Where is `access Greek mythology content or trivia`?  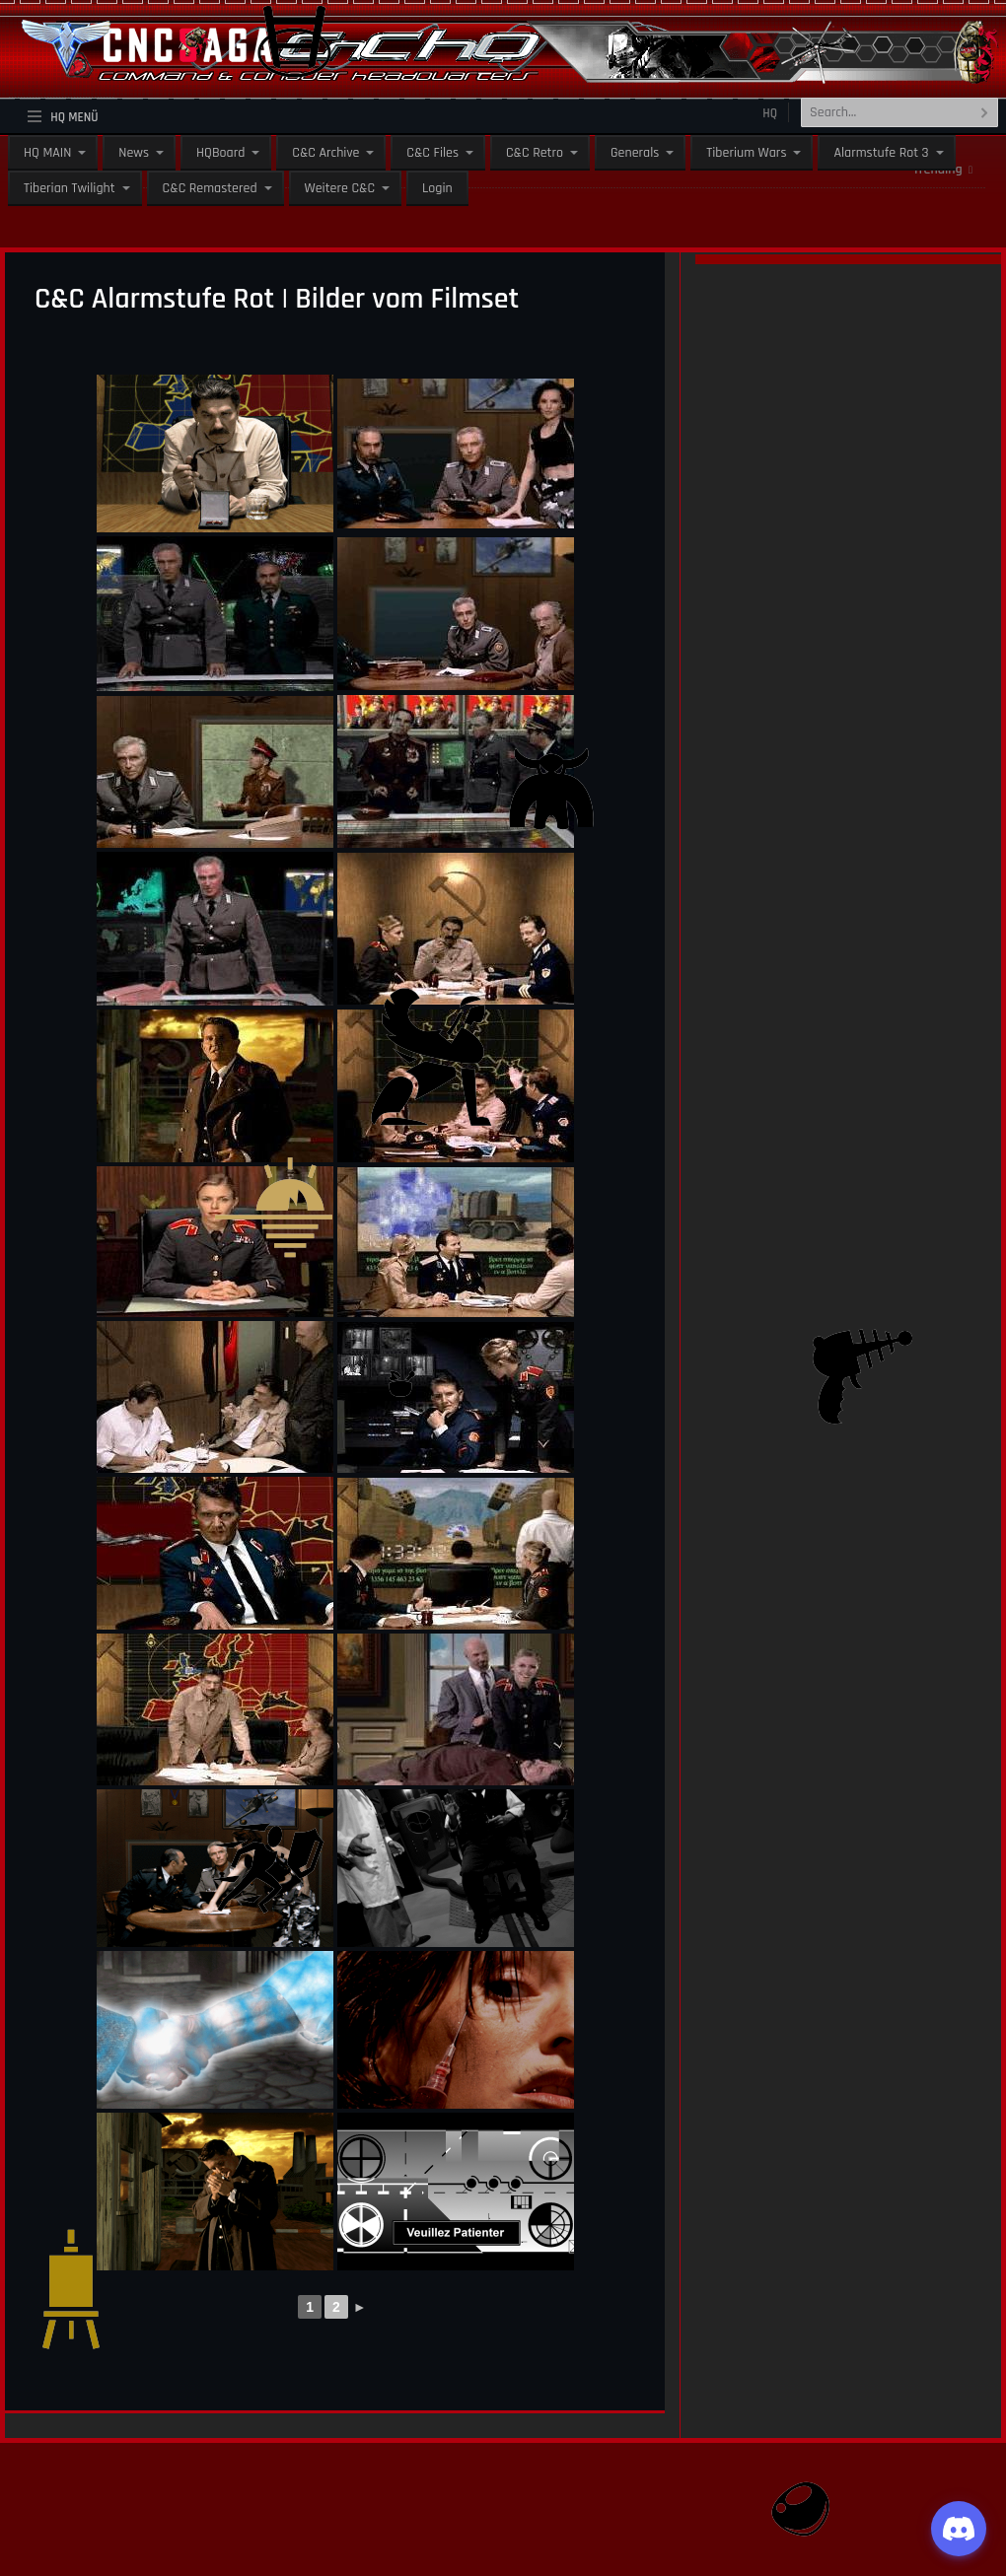
access Greek mythology content or trivia is located at coordinates (433, 1057).